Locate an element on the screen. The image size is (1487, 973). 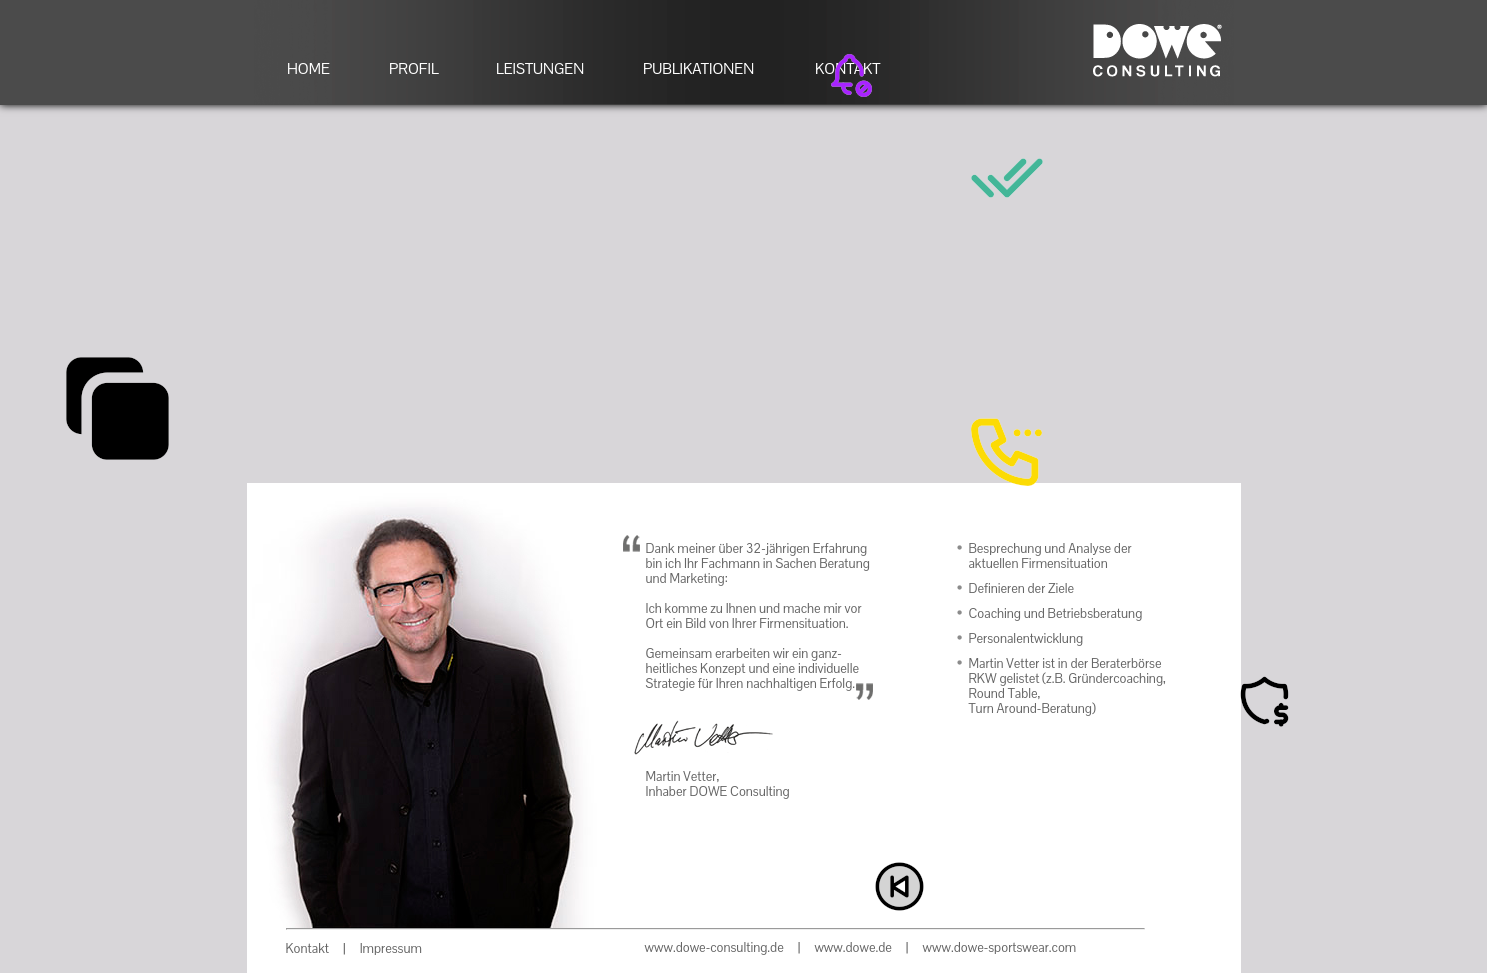
access payment protection settings is located at coordinates (1264, 700).